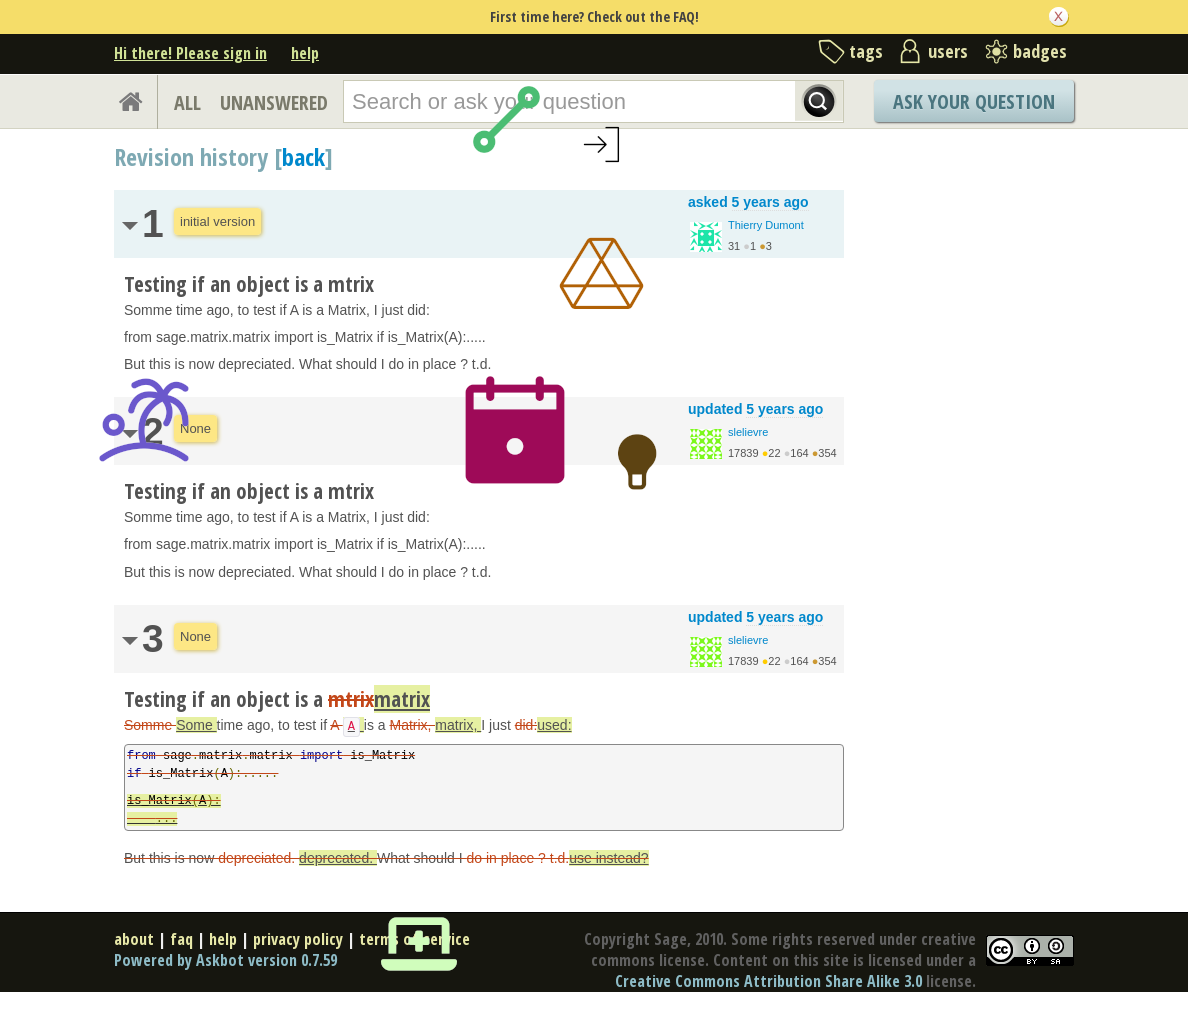 Image resolution: width=1188 pixels, height=1010 pixels. I want to click on sign in to your account, so click(604, 144).